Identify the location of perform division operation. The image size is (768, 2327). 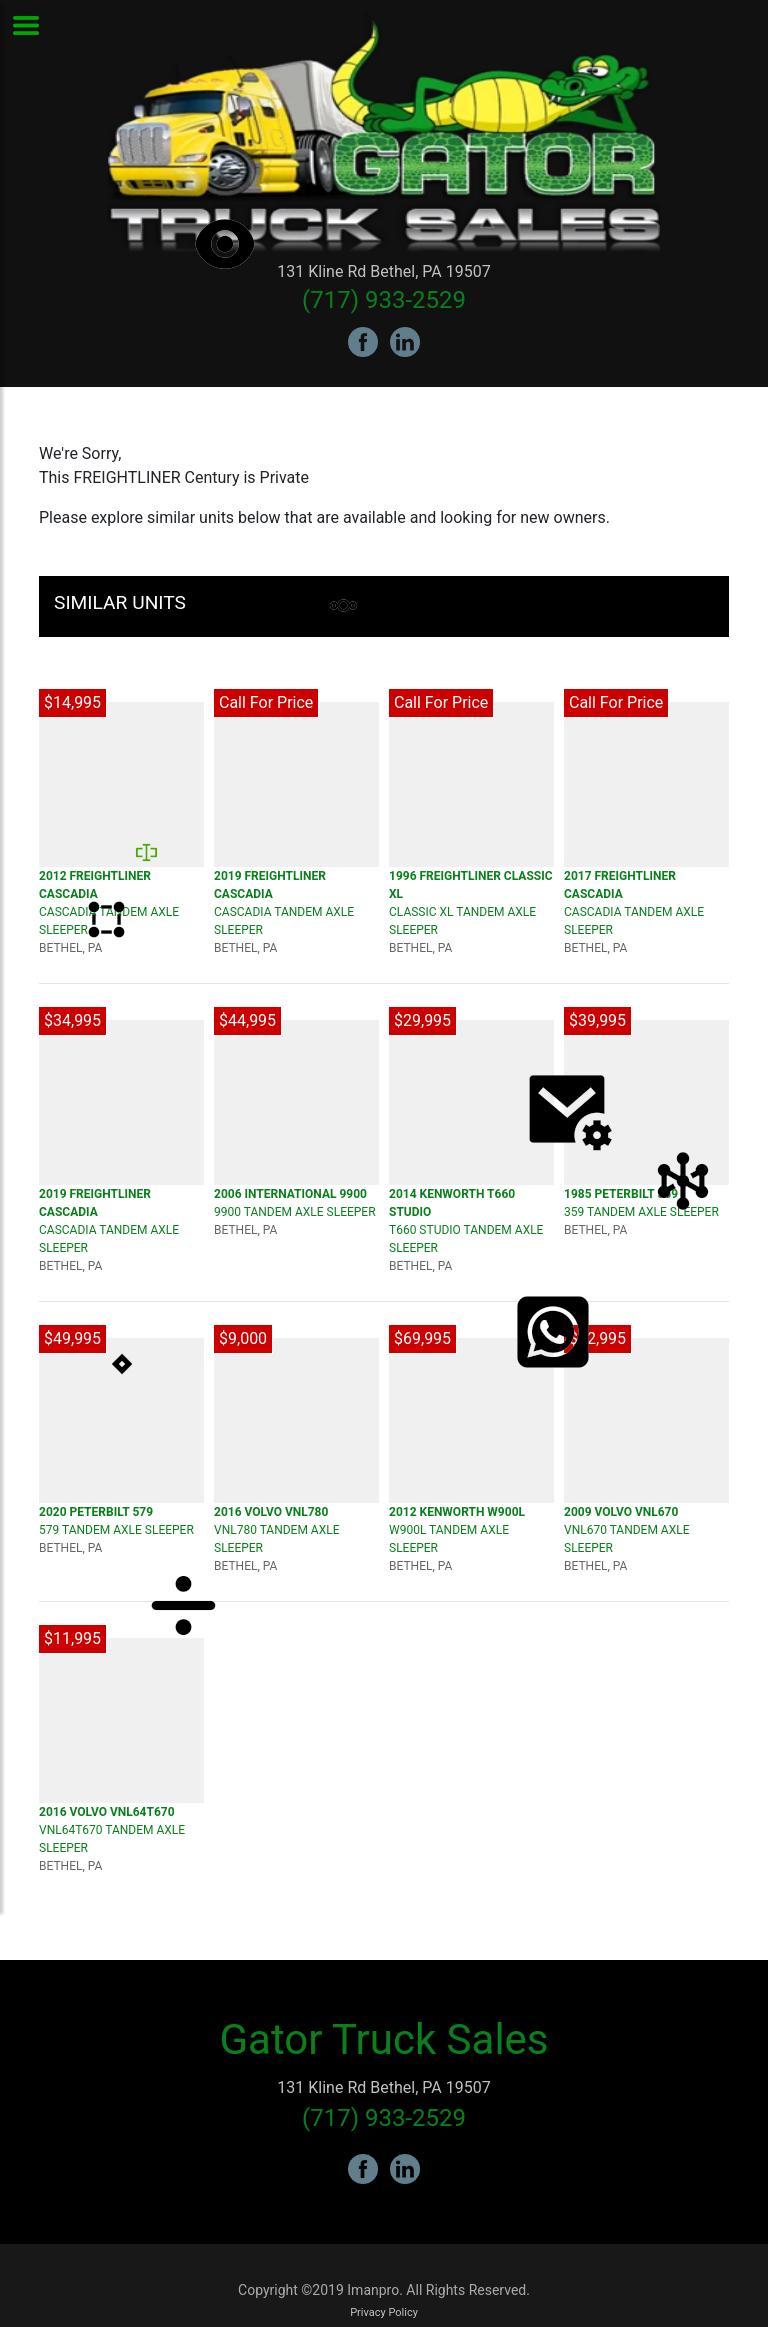
(183, 1605).